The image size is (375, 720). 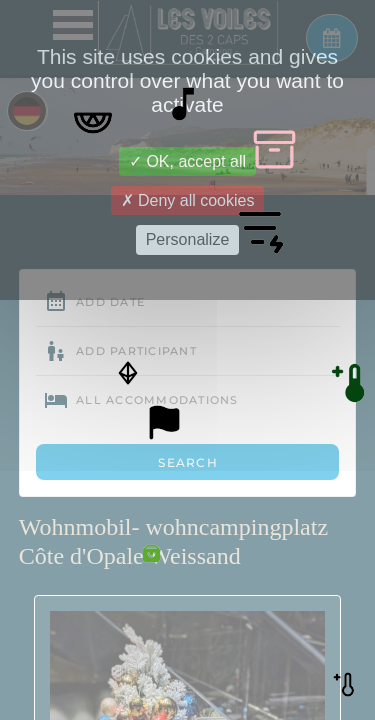 What do you see at coordinates (351, 383) in the screenshot?
I see `increase temperature setting` at bounding box center [351, 383].